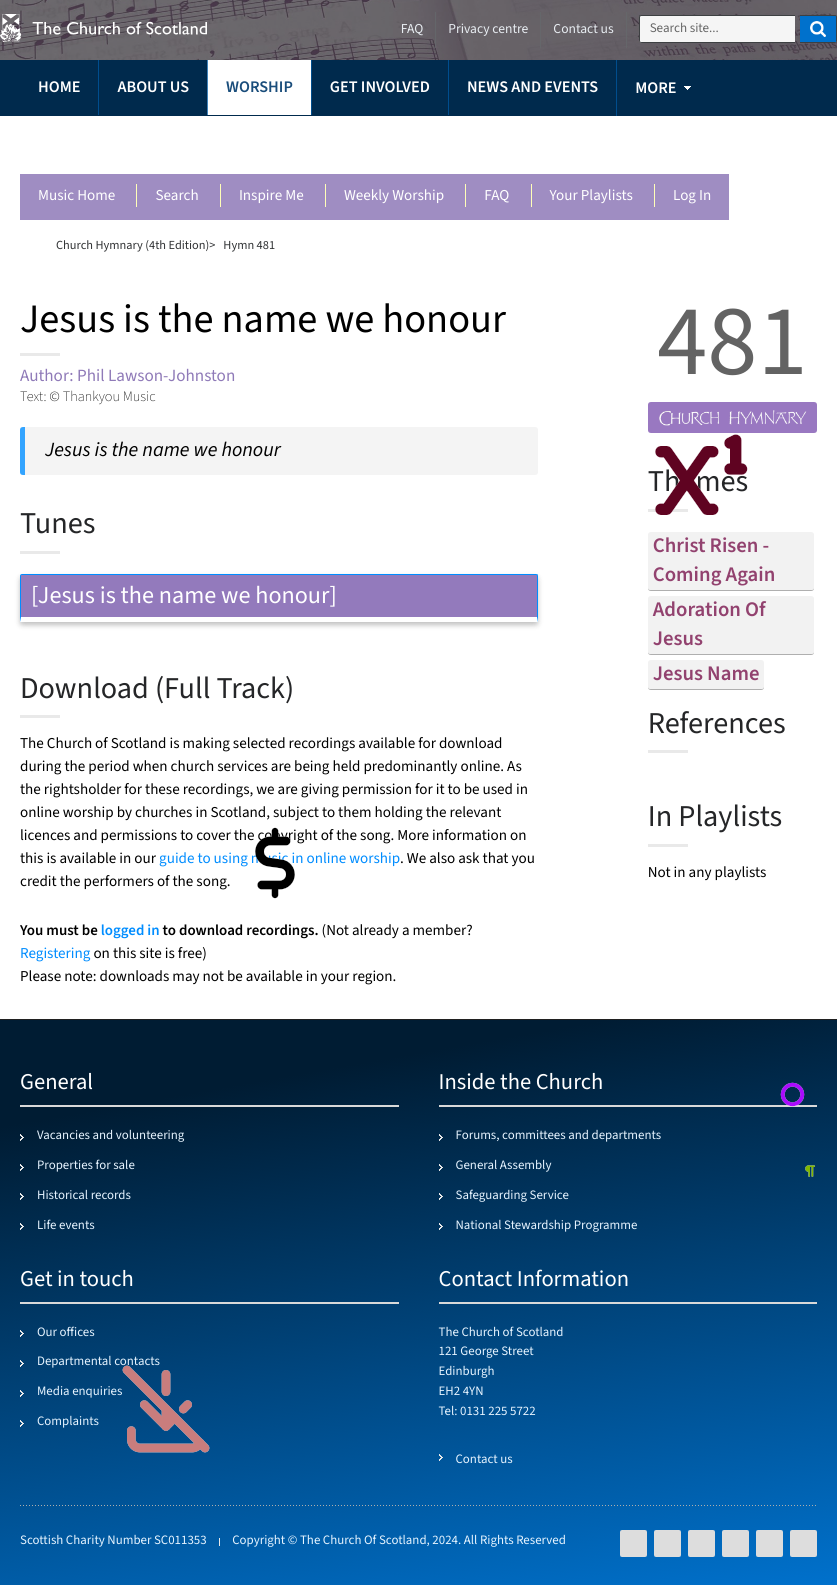 This screenshot has height=1585, width=837. I want to click on view pricing or payment options, so click(275, 863).